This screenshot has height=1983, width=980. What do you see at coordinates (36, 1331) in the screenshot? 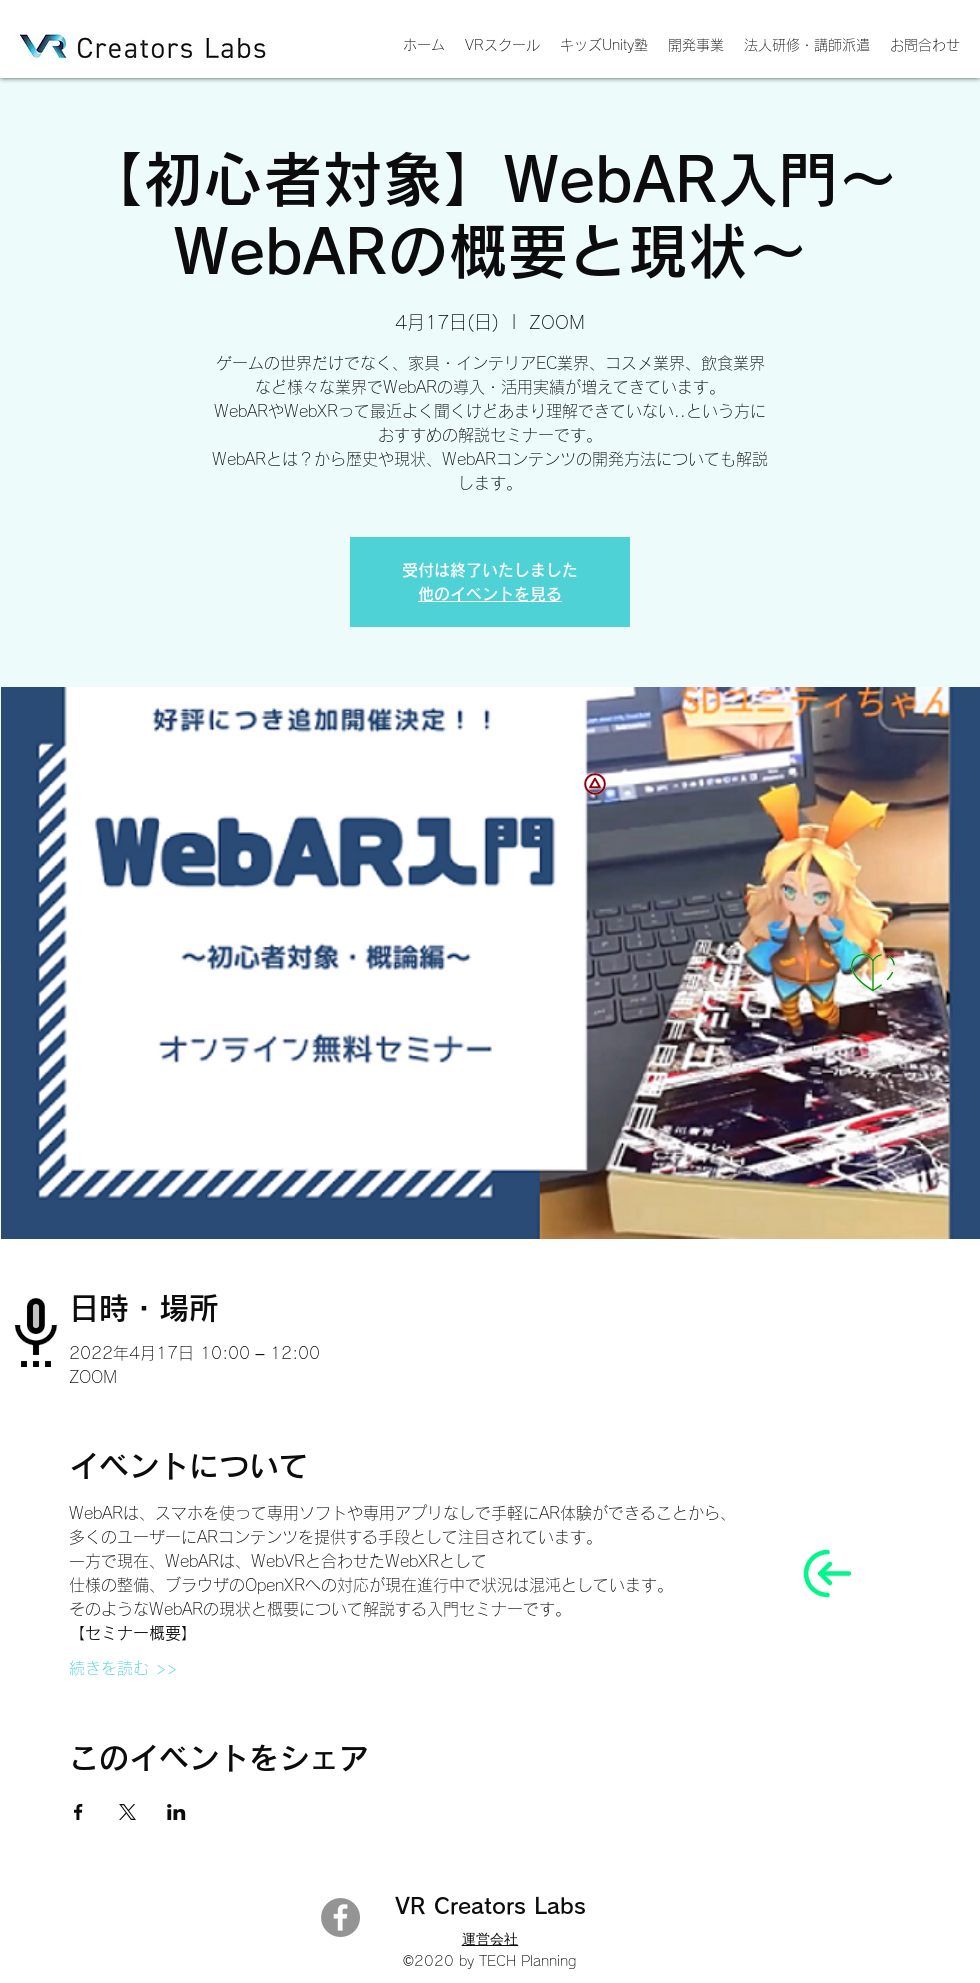
I see `access voice input settings` at bounding box center [36, 1331].